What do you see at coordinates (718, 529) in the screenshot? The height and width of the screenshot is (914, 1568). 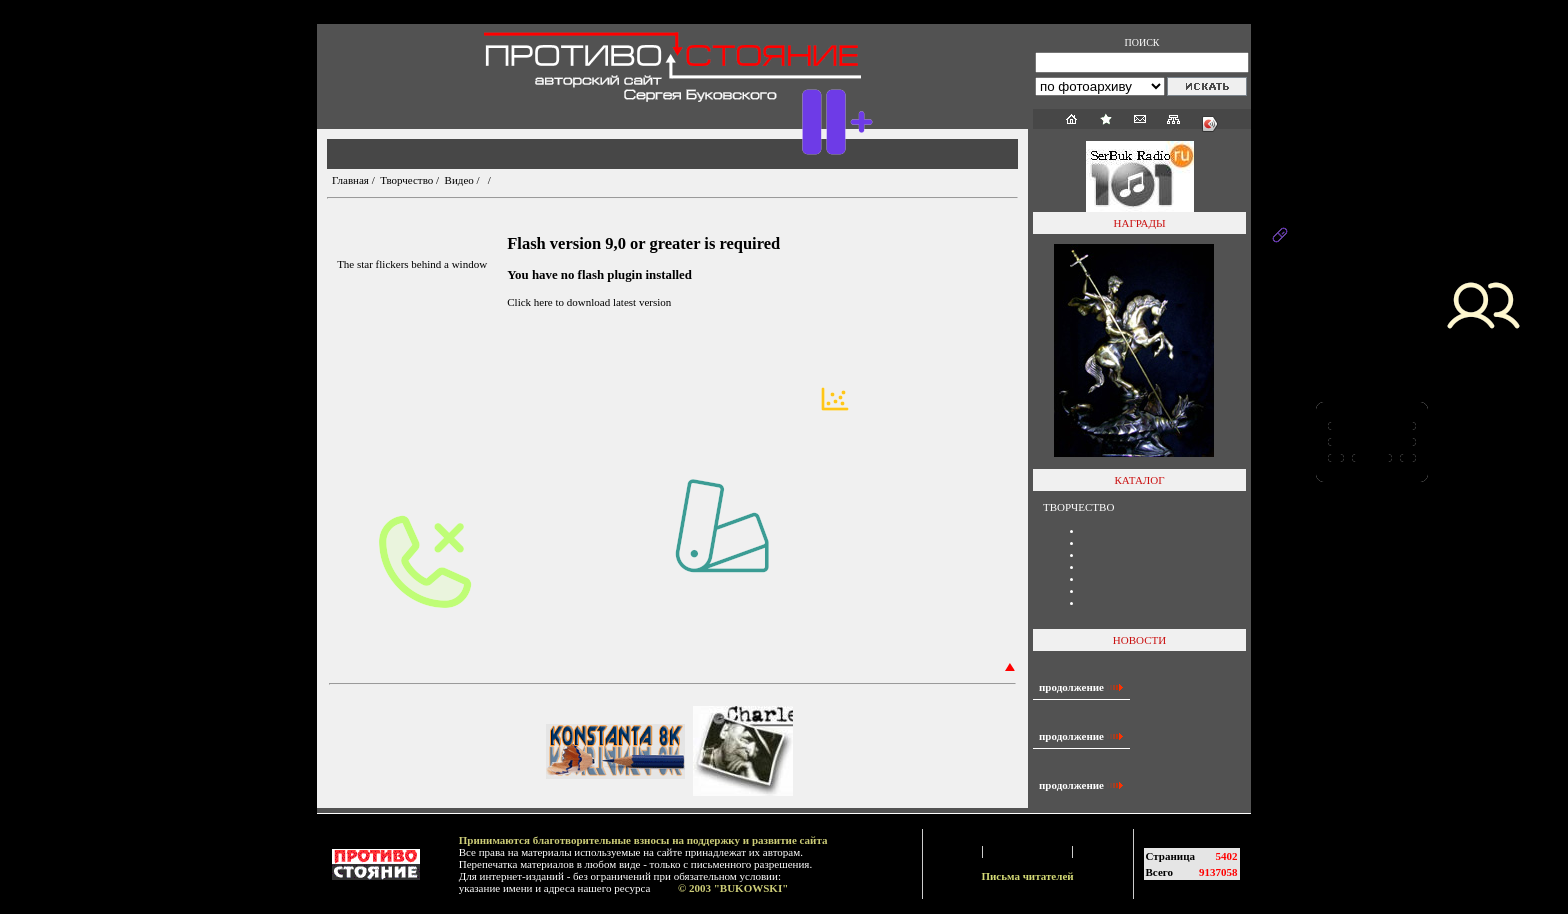 I see `access color palette or theme options` at bounding box center [718, 529].